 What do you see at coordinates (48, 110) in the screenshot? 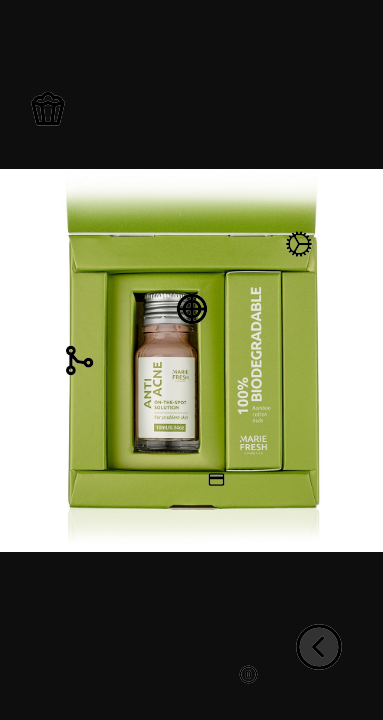
I see `access movies or entertainment section` at bounding box center [48, 110].